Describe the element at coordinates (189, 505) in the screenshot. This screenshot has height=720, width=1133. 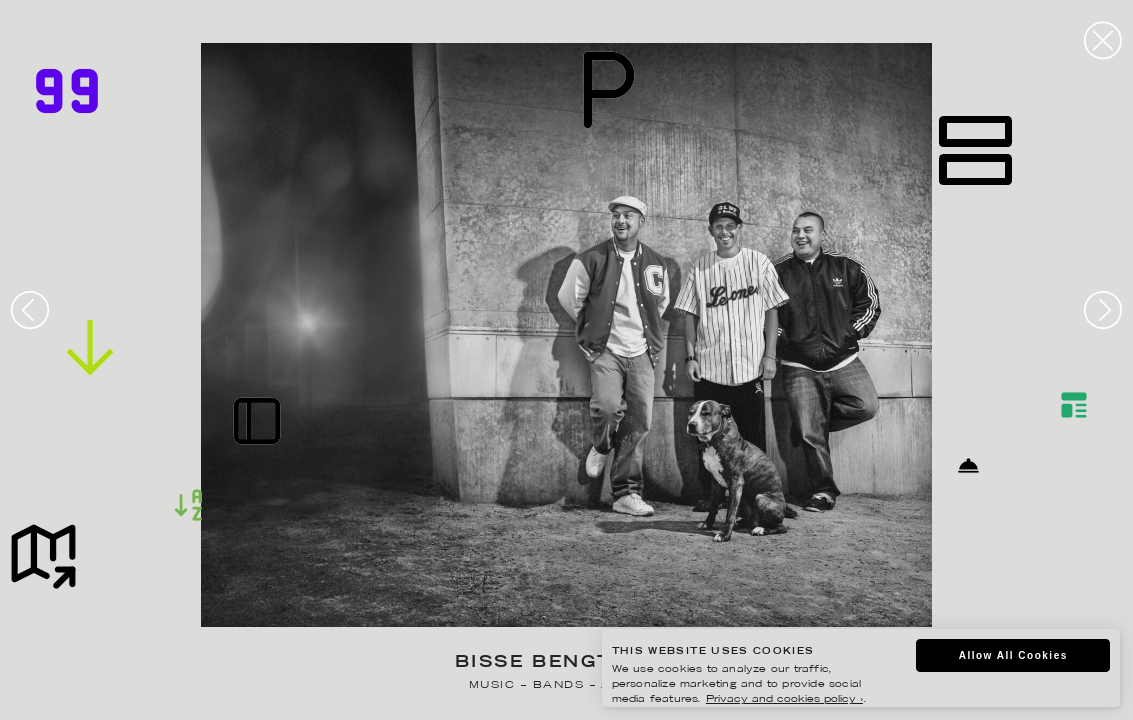
I see `sort items alphabetically A to Z` at that location.